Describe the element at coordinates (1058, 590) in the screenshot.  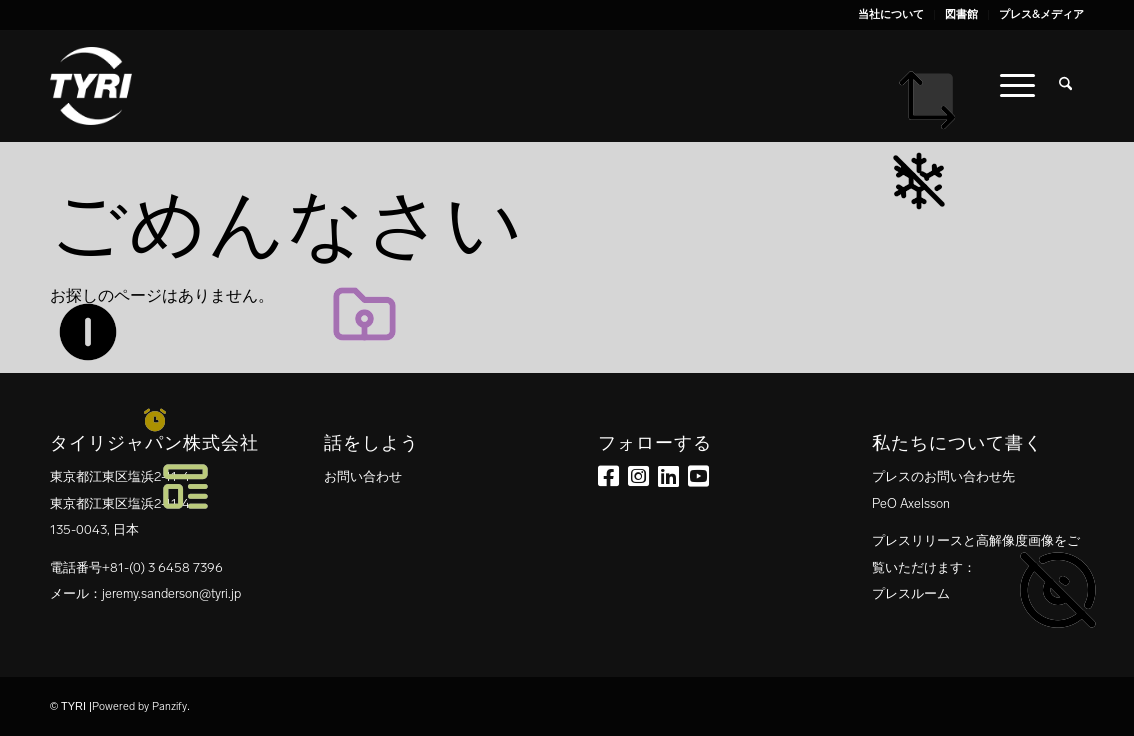
I see `indicates content is not copyrighted` at that location.